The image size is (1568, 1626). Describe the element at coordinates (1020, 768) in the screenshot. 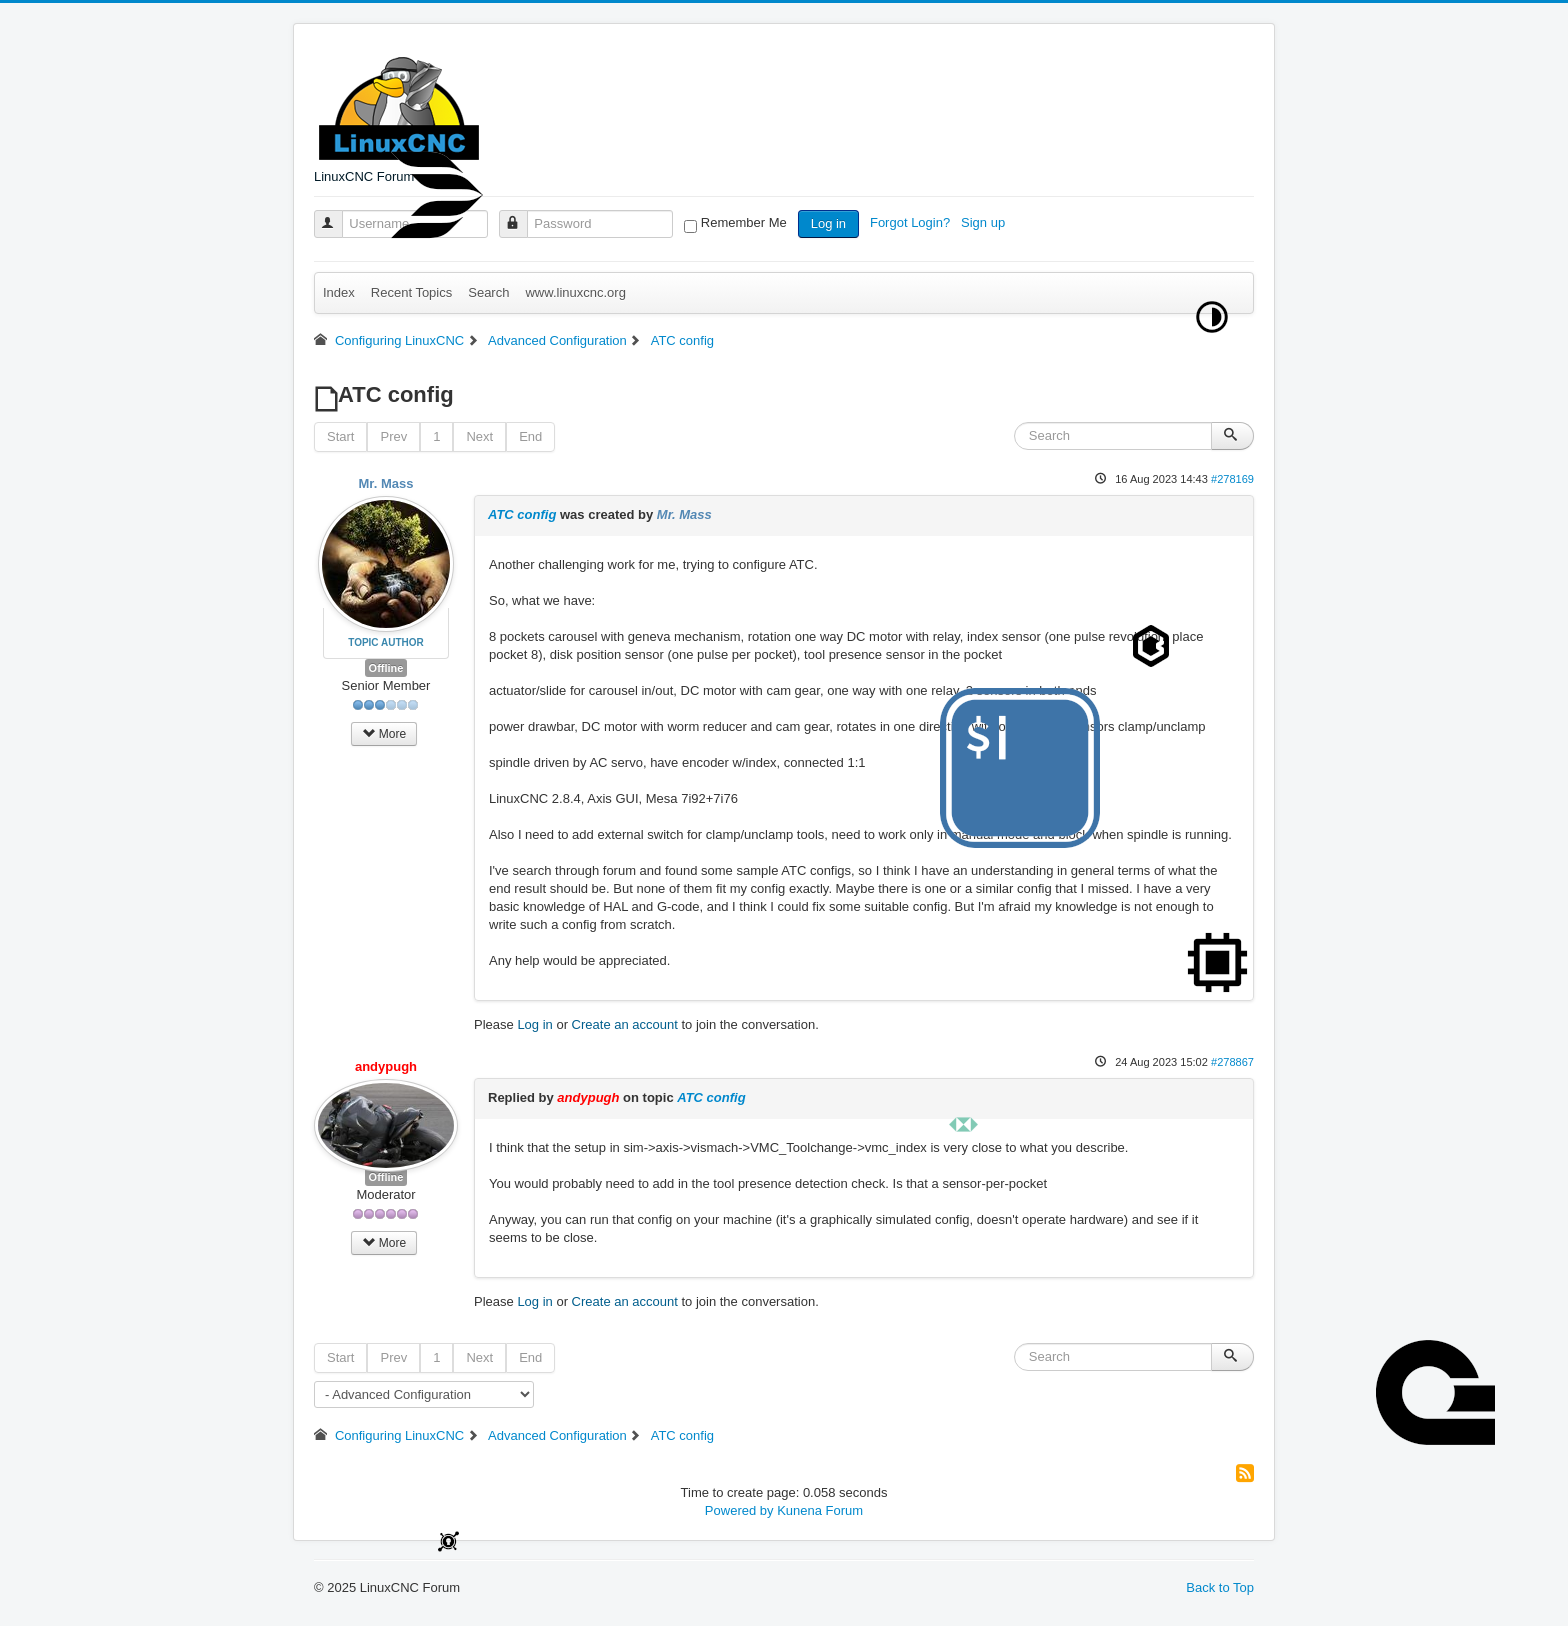

I see `open iTerm2 terminal application` at that location.